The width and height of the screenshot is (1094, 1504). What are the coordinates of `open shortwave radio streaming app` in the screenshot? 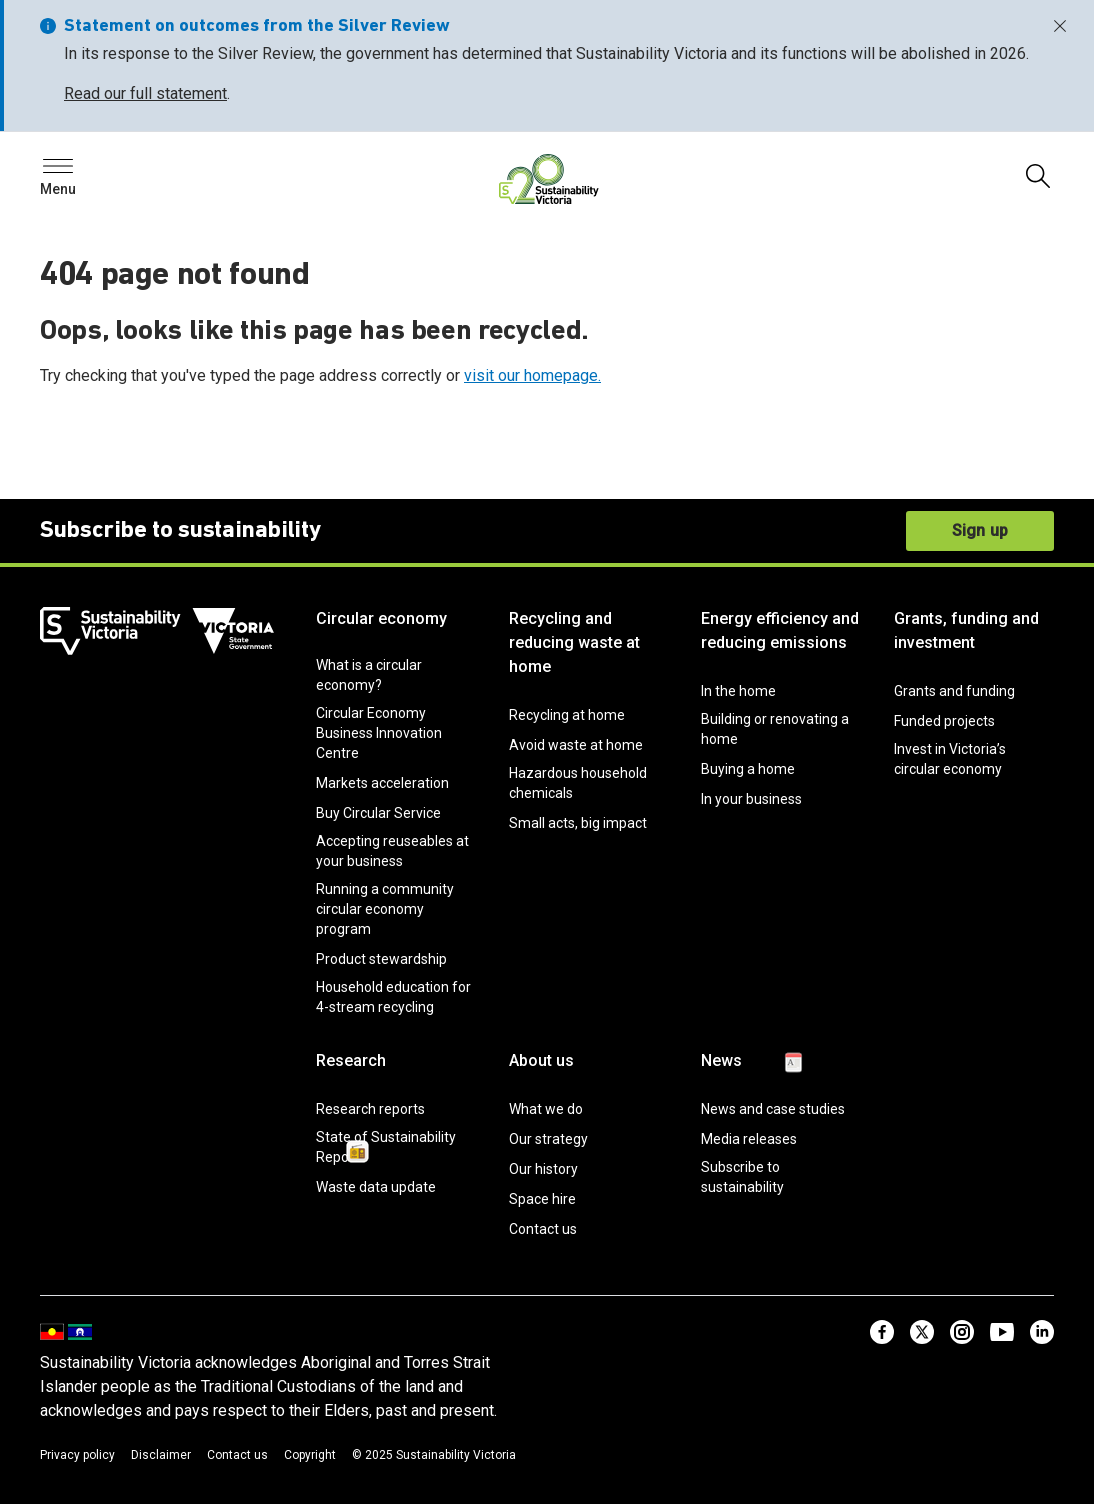 It's located at (357, 1151).